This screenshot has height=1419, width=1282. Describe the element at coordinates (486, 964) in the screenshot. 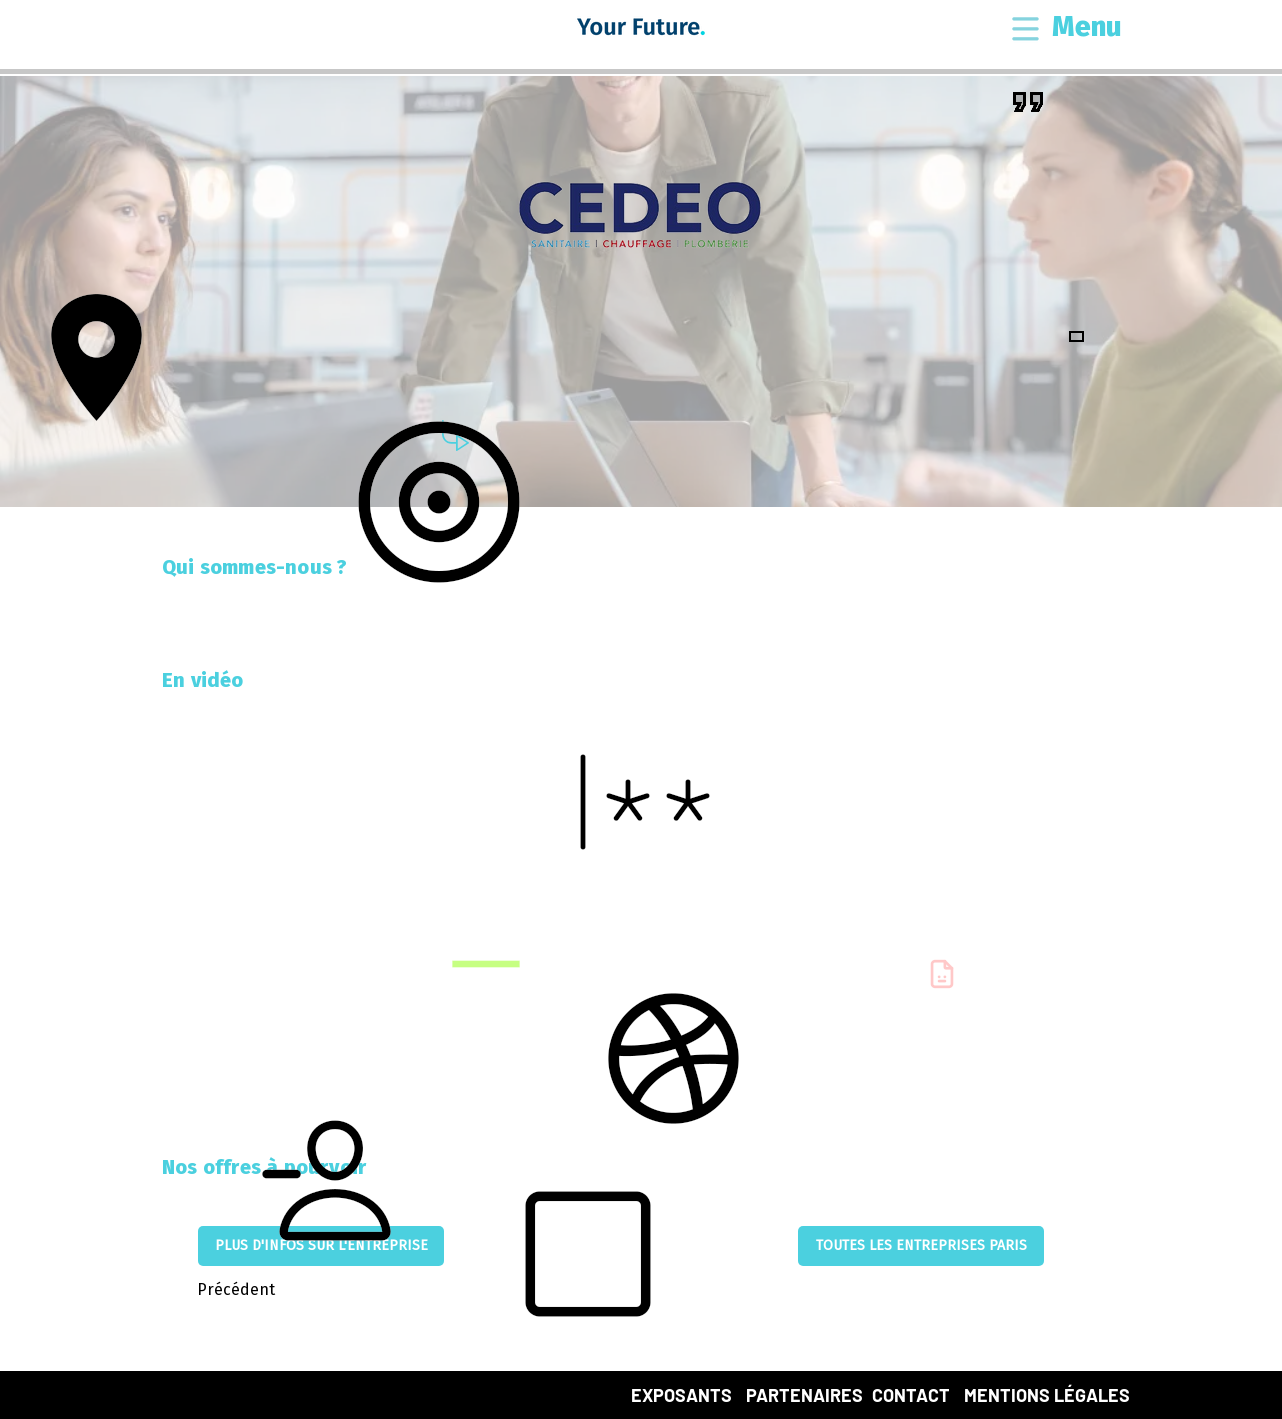

I see `remove an item from a list` at that location.